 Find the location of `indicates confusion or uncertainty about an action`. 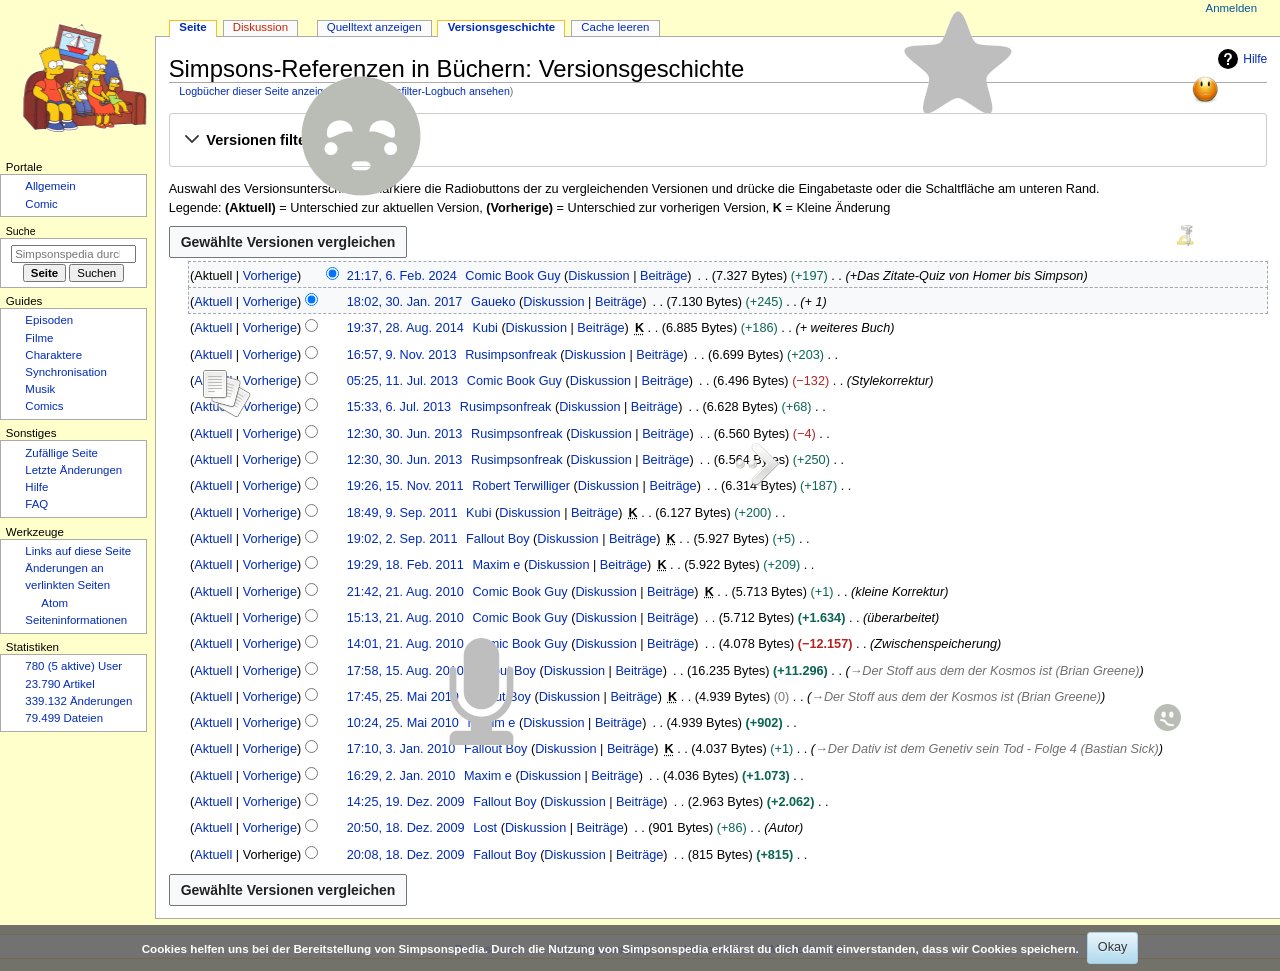

indicates confusion or uncertainty about an action is located at coordinates (1167, 717).